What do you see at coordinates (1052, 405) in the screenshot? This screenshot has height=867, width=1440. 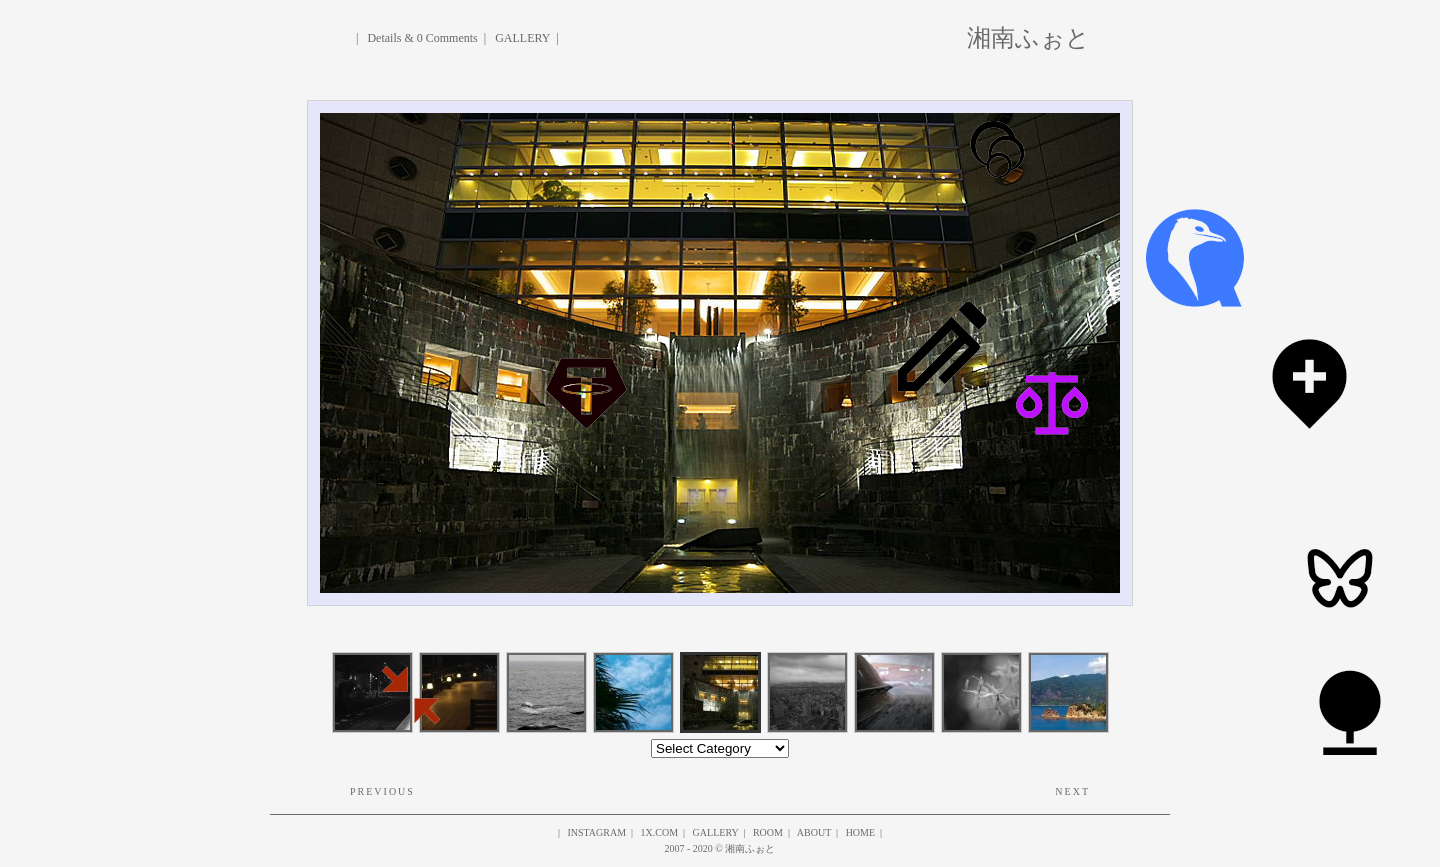 I see `access legal or terms of service information` at bounding box center [1052, 405].